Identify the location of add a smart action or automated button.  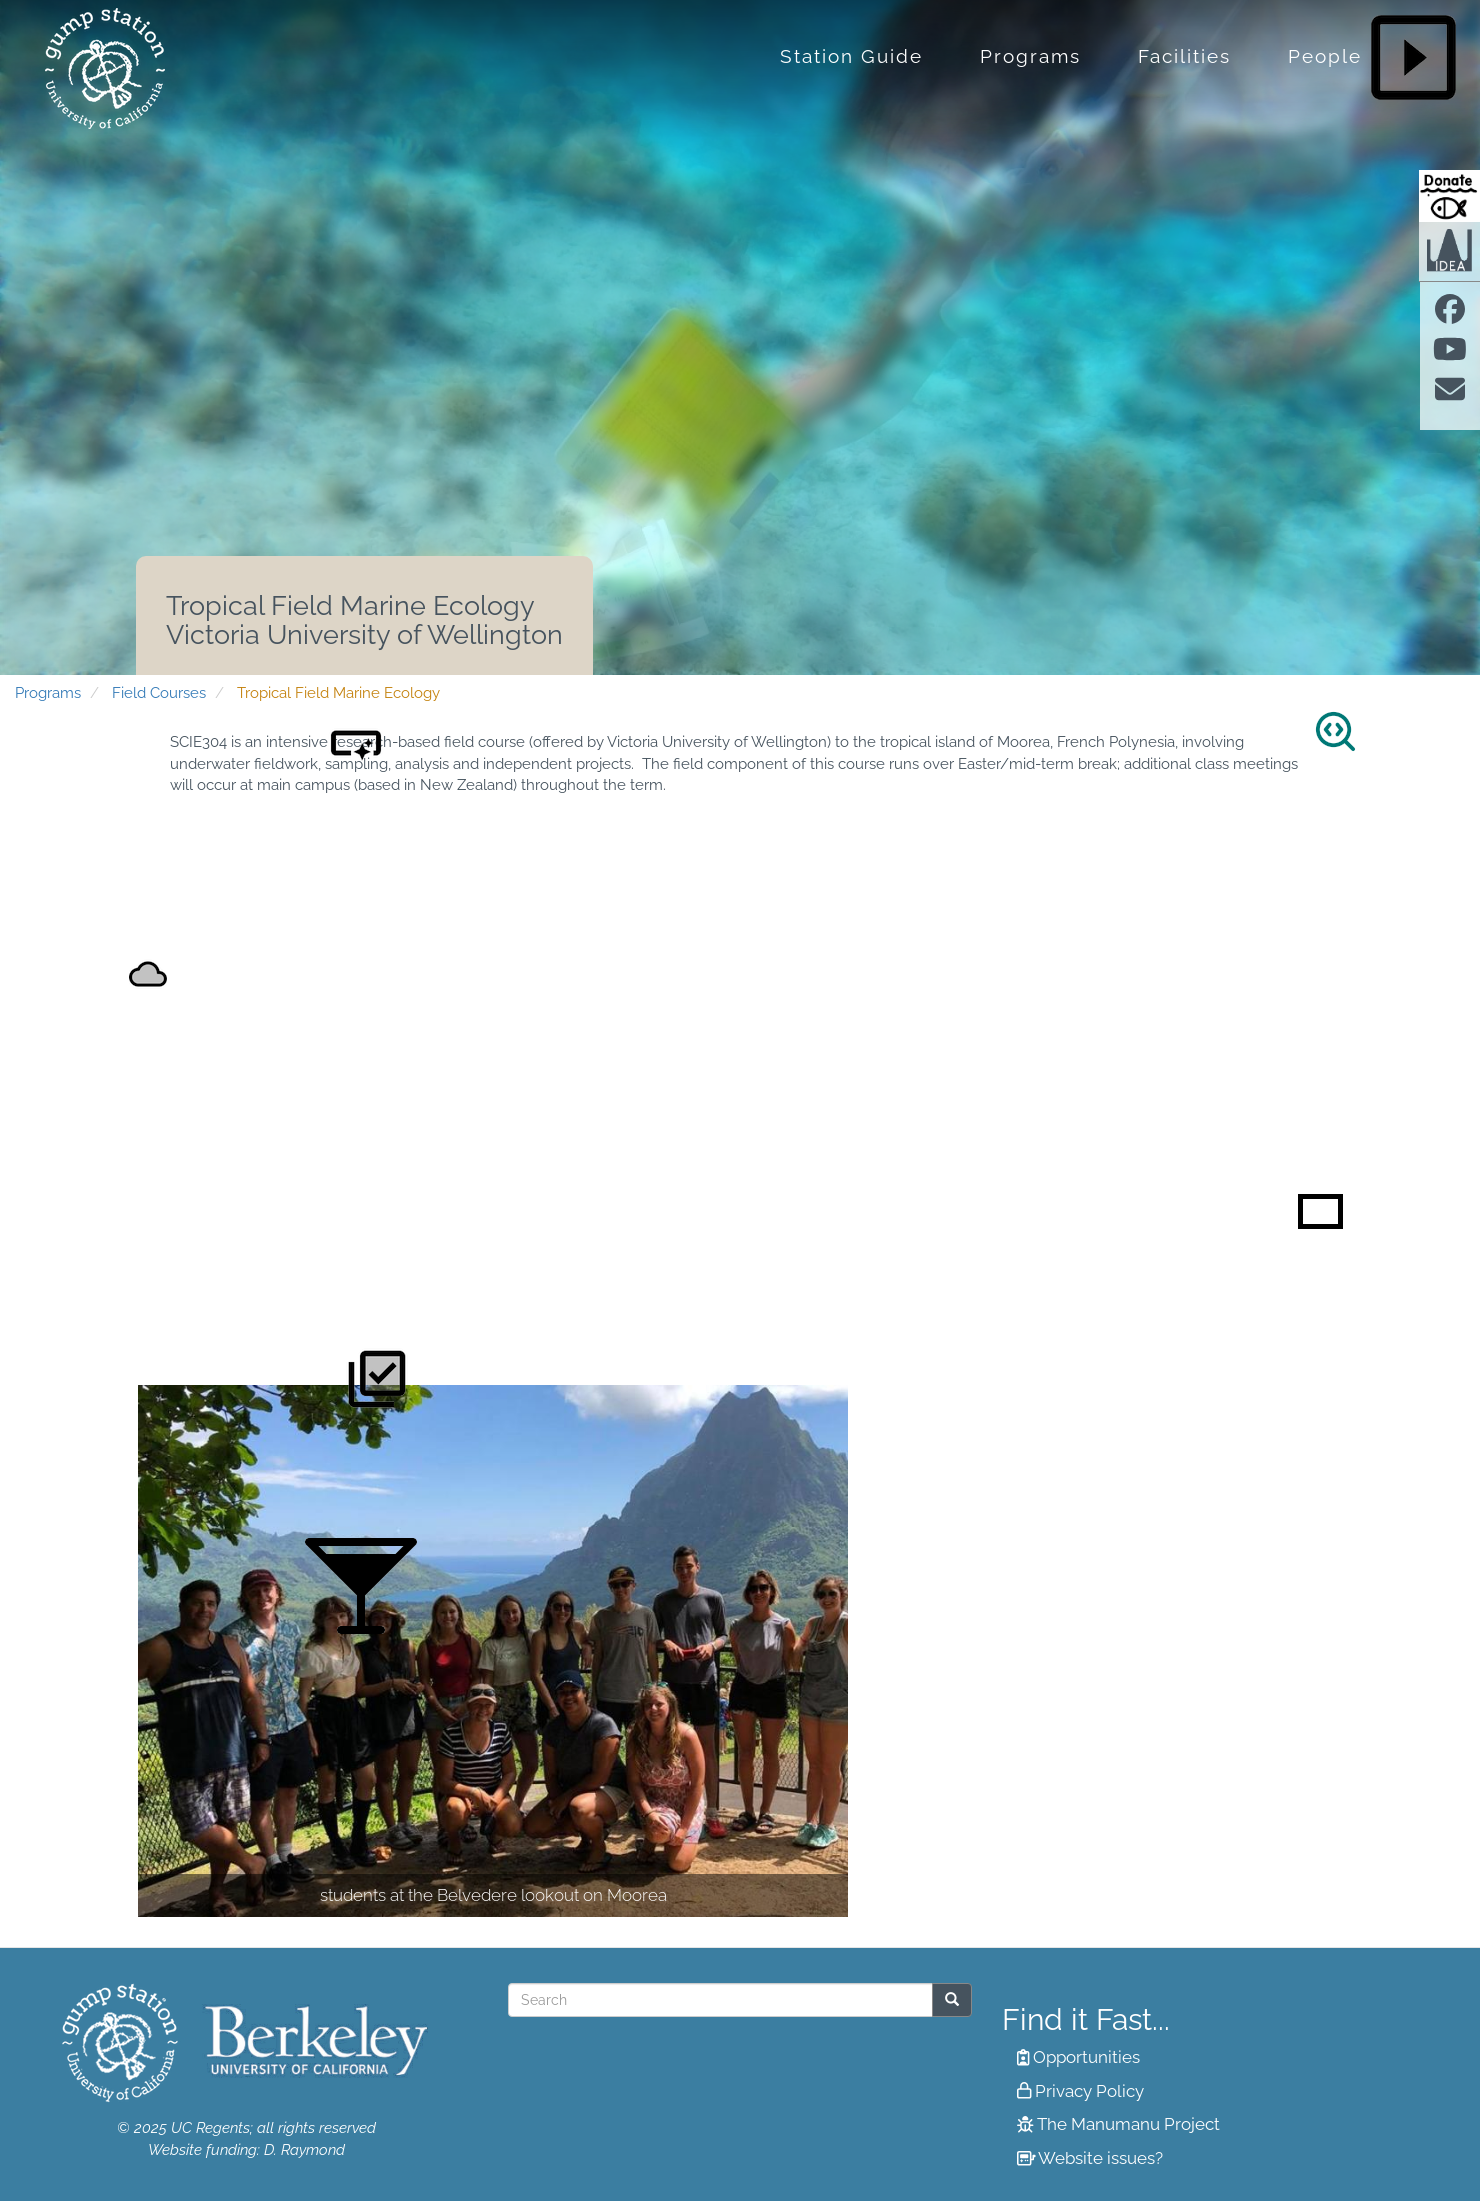
(356, 743).